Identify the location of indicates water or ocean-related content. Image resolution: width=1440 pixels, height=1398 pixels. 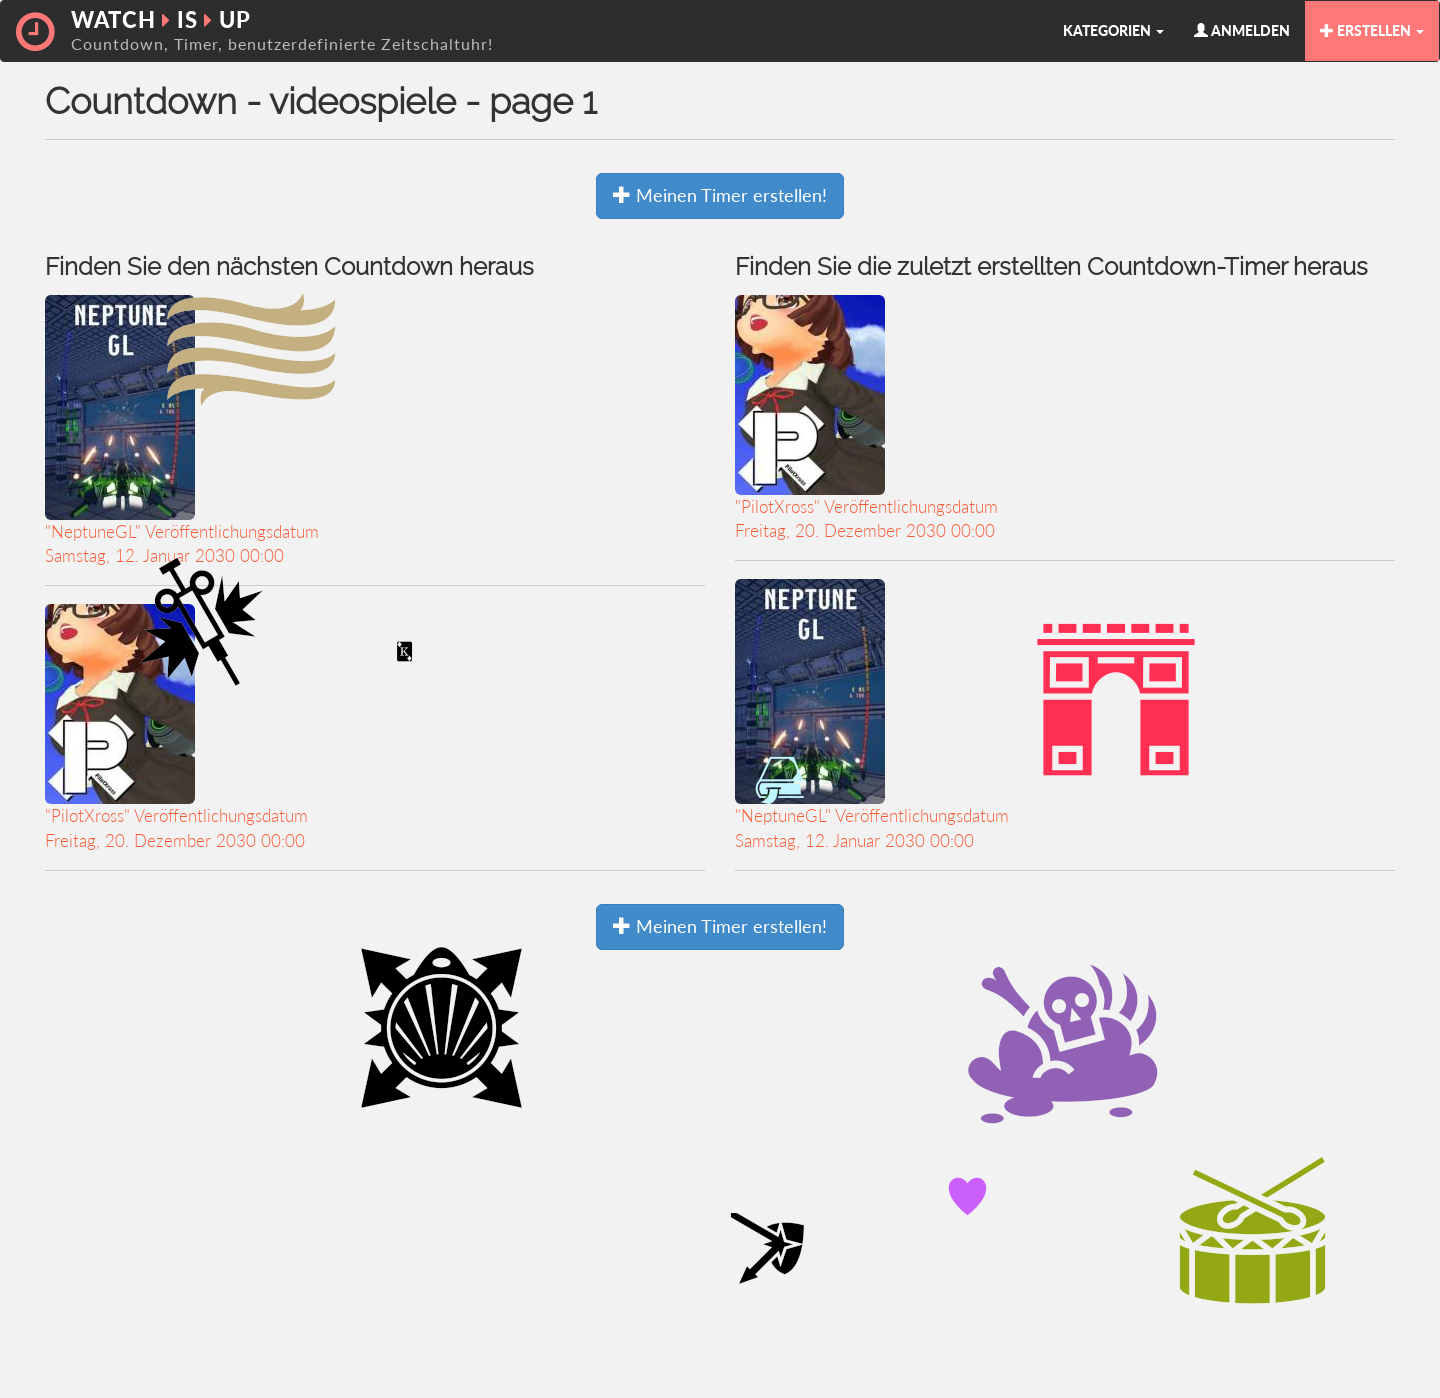
(251, 347).